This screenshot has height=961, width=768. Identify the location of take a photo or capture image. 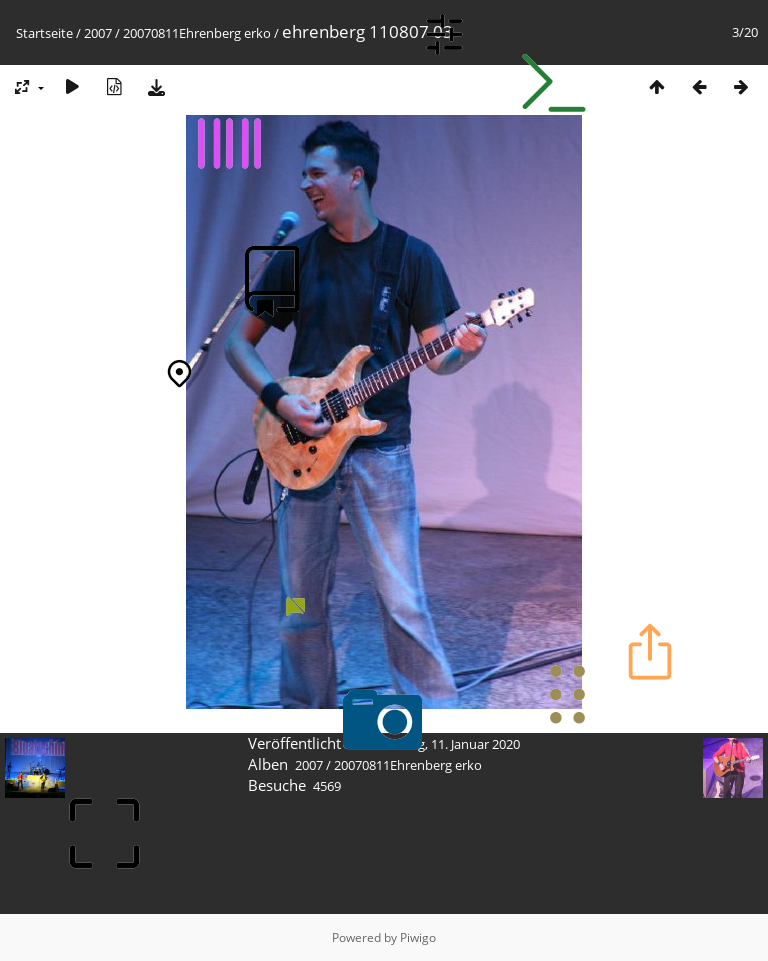
(382, 719).